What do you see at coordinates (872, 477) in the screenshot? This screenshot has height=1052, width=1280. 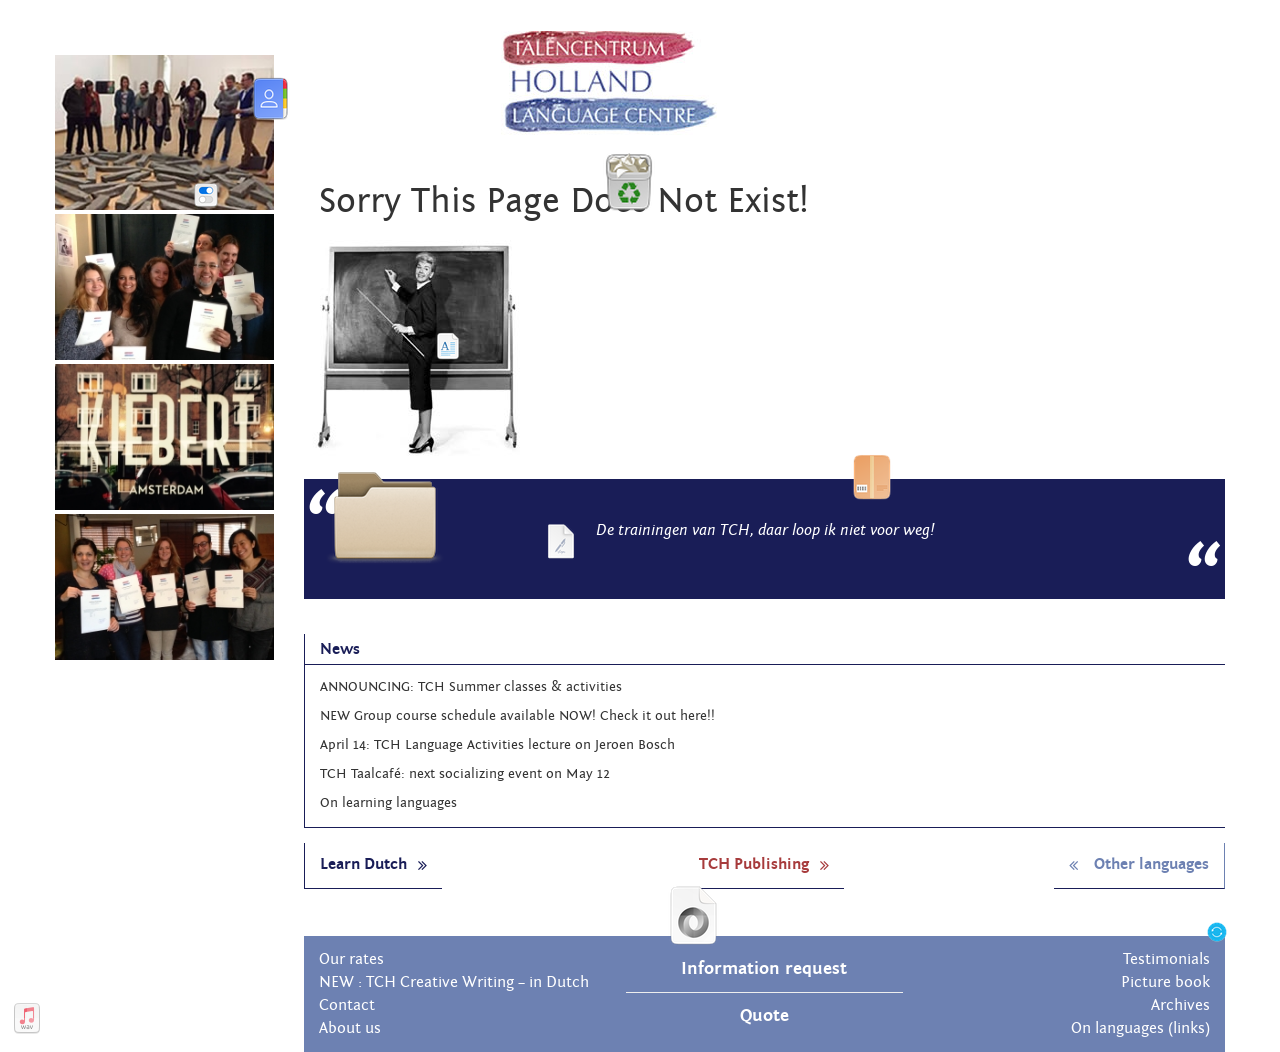 I see `compressed archive file` at bounding box center [872, 477].